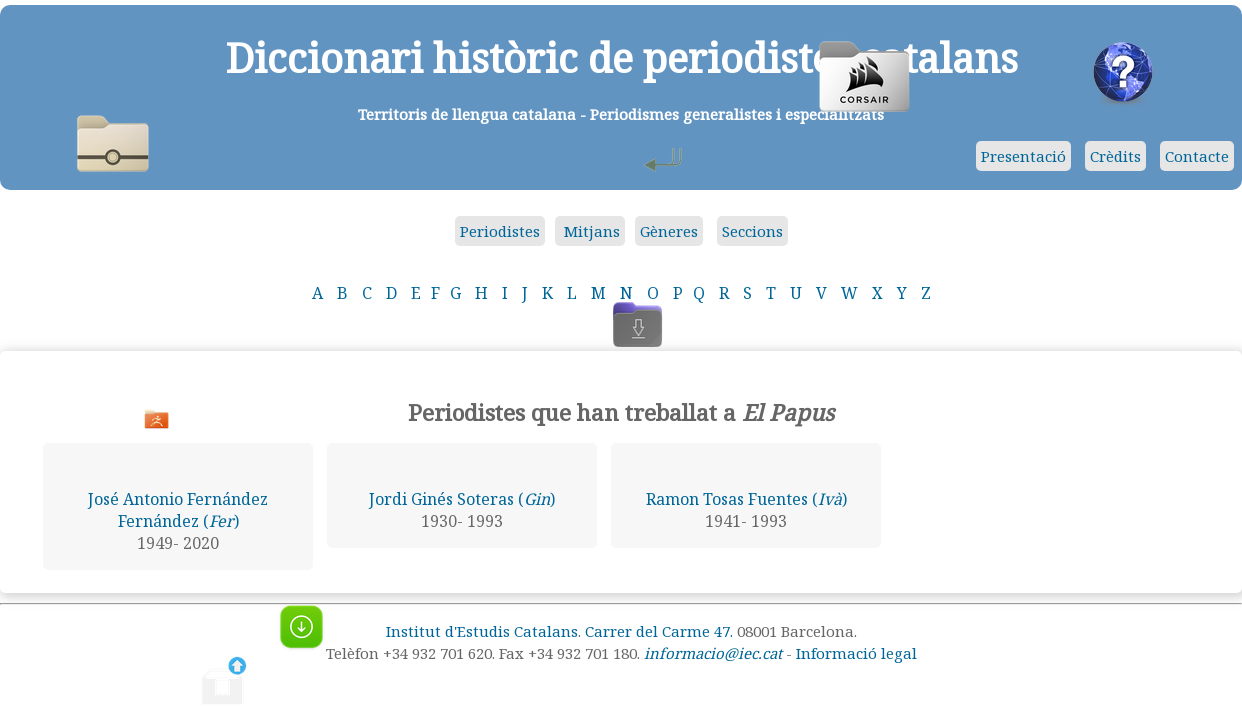  What do you see at coordinates (1123, 72) in the screenshot?
I see `connect to a network or server` at bounding box center [1123, 72].